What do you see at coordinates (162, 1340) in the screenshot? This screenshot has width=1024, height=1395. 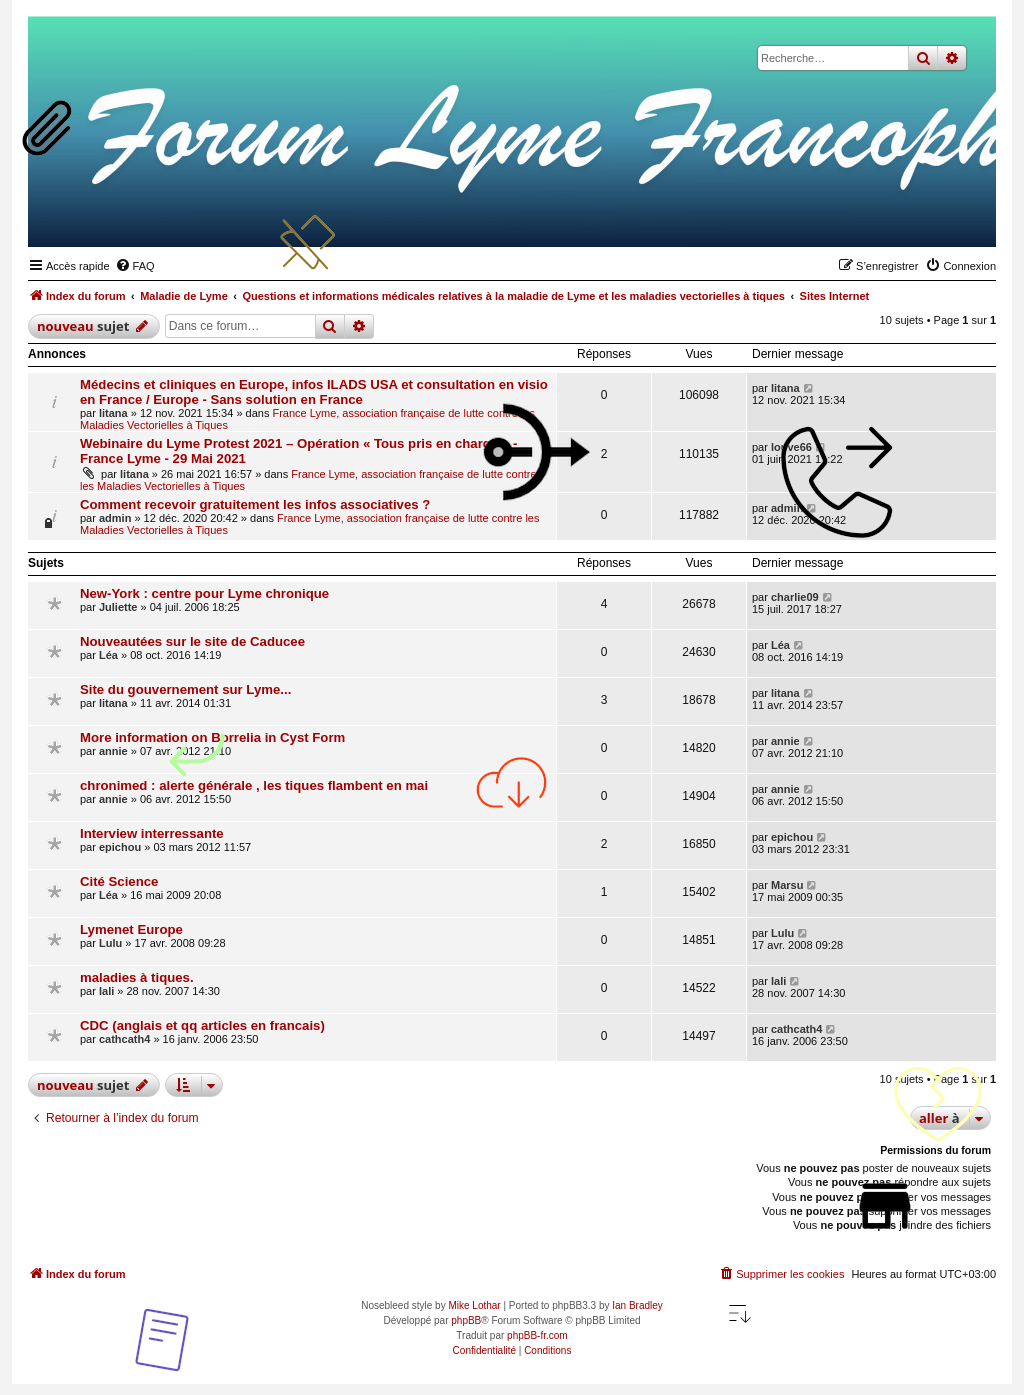 I see `view your resume on read.cv` at bounding box center [162, 1340].